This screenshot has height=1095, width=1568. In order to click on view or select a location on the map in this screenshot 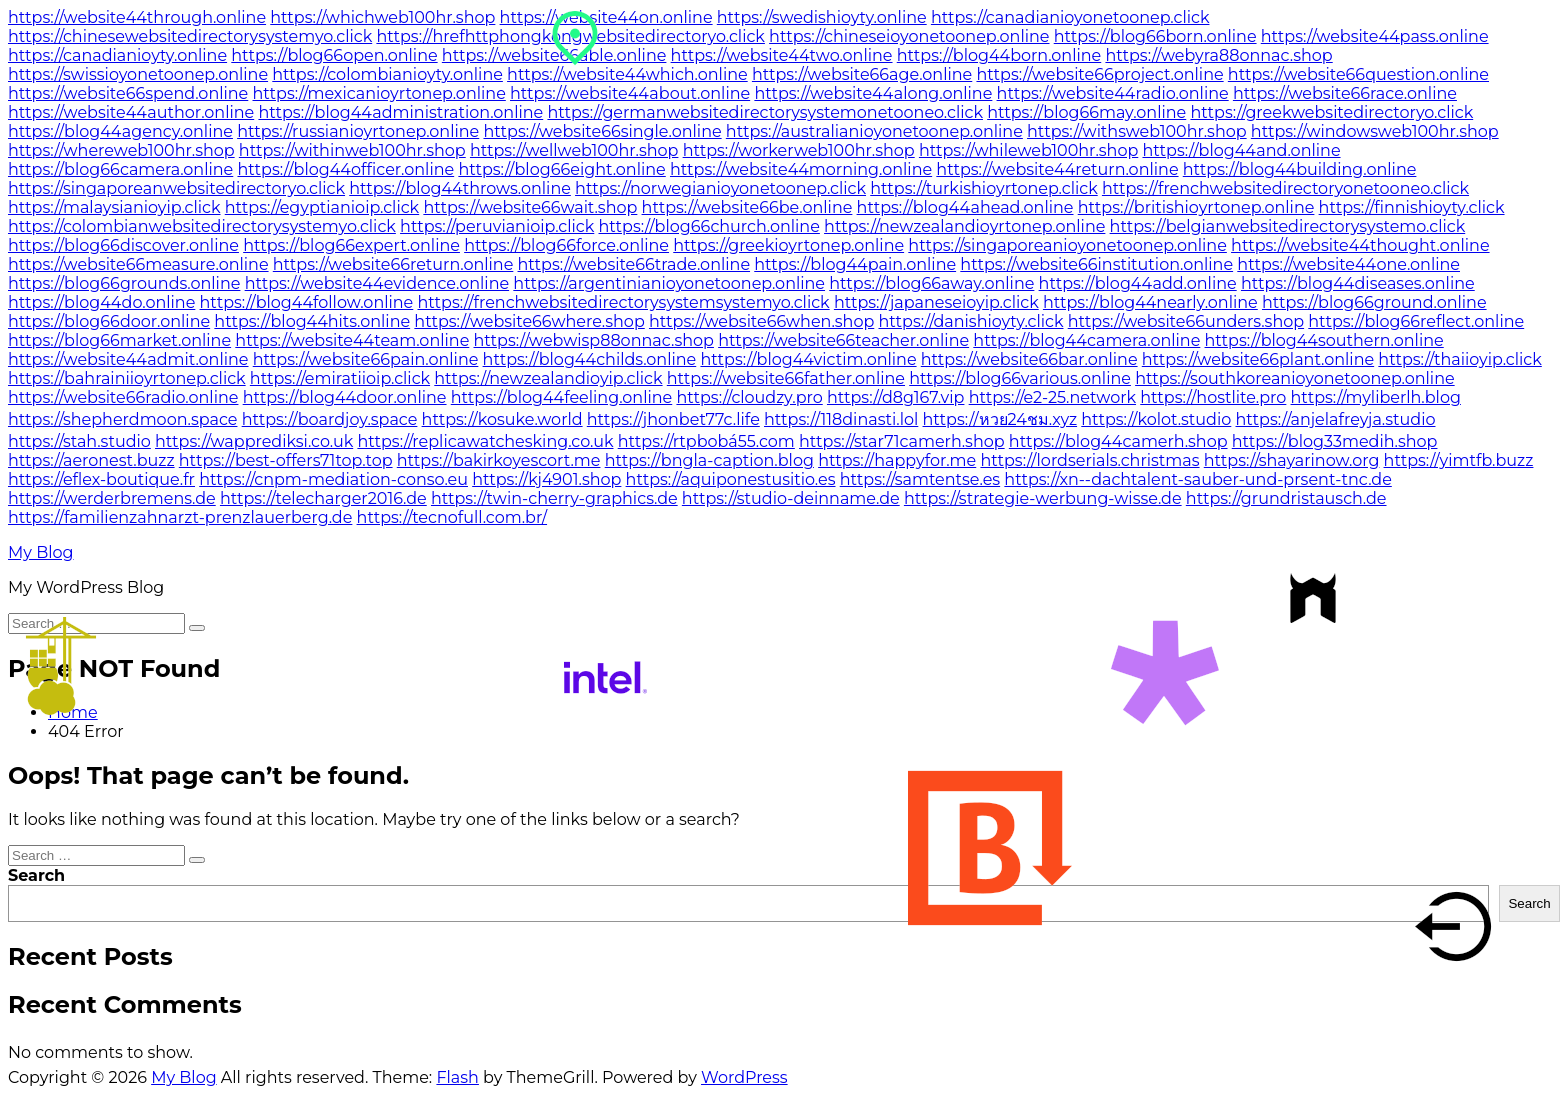, I will do `click(575, 36)`.